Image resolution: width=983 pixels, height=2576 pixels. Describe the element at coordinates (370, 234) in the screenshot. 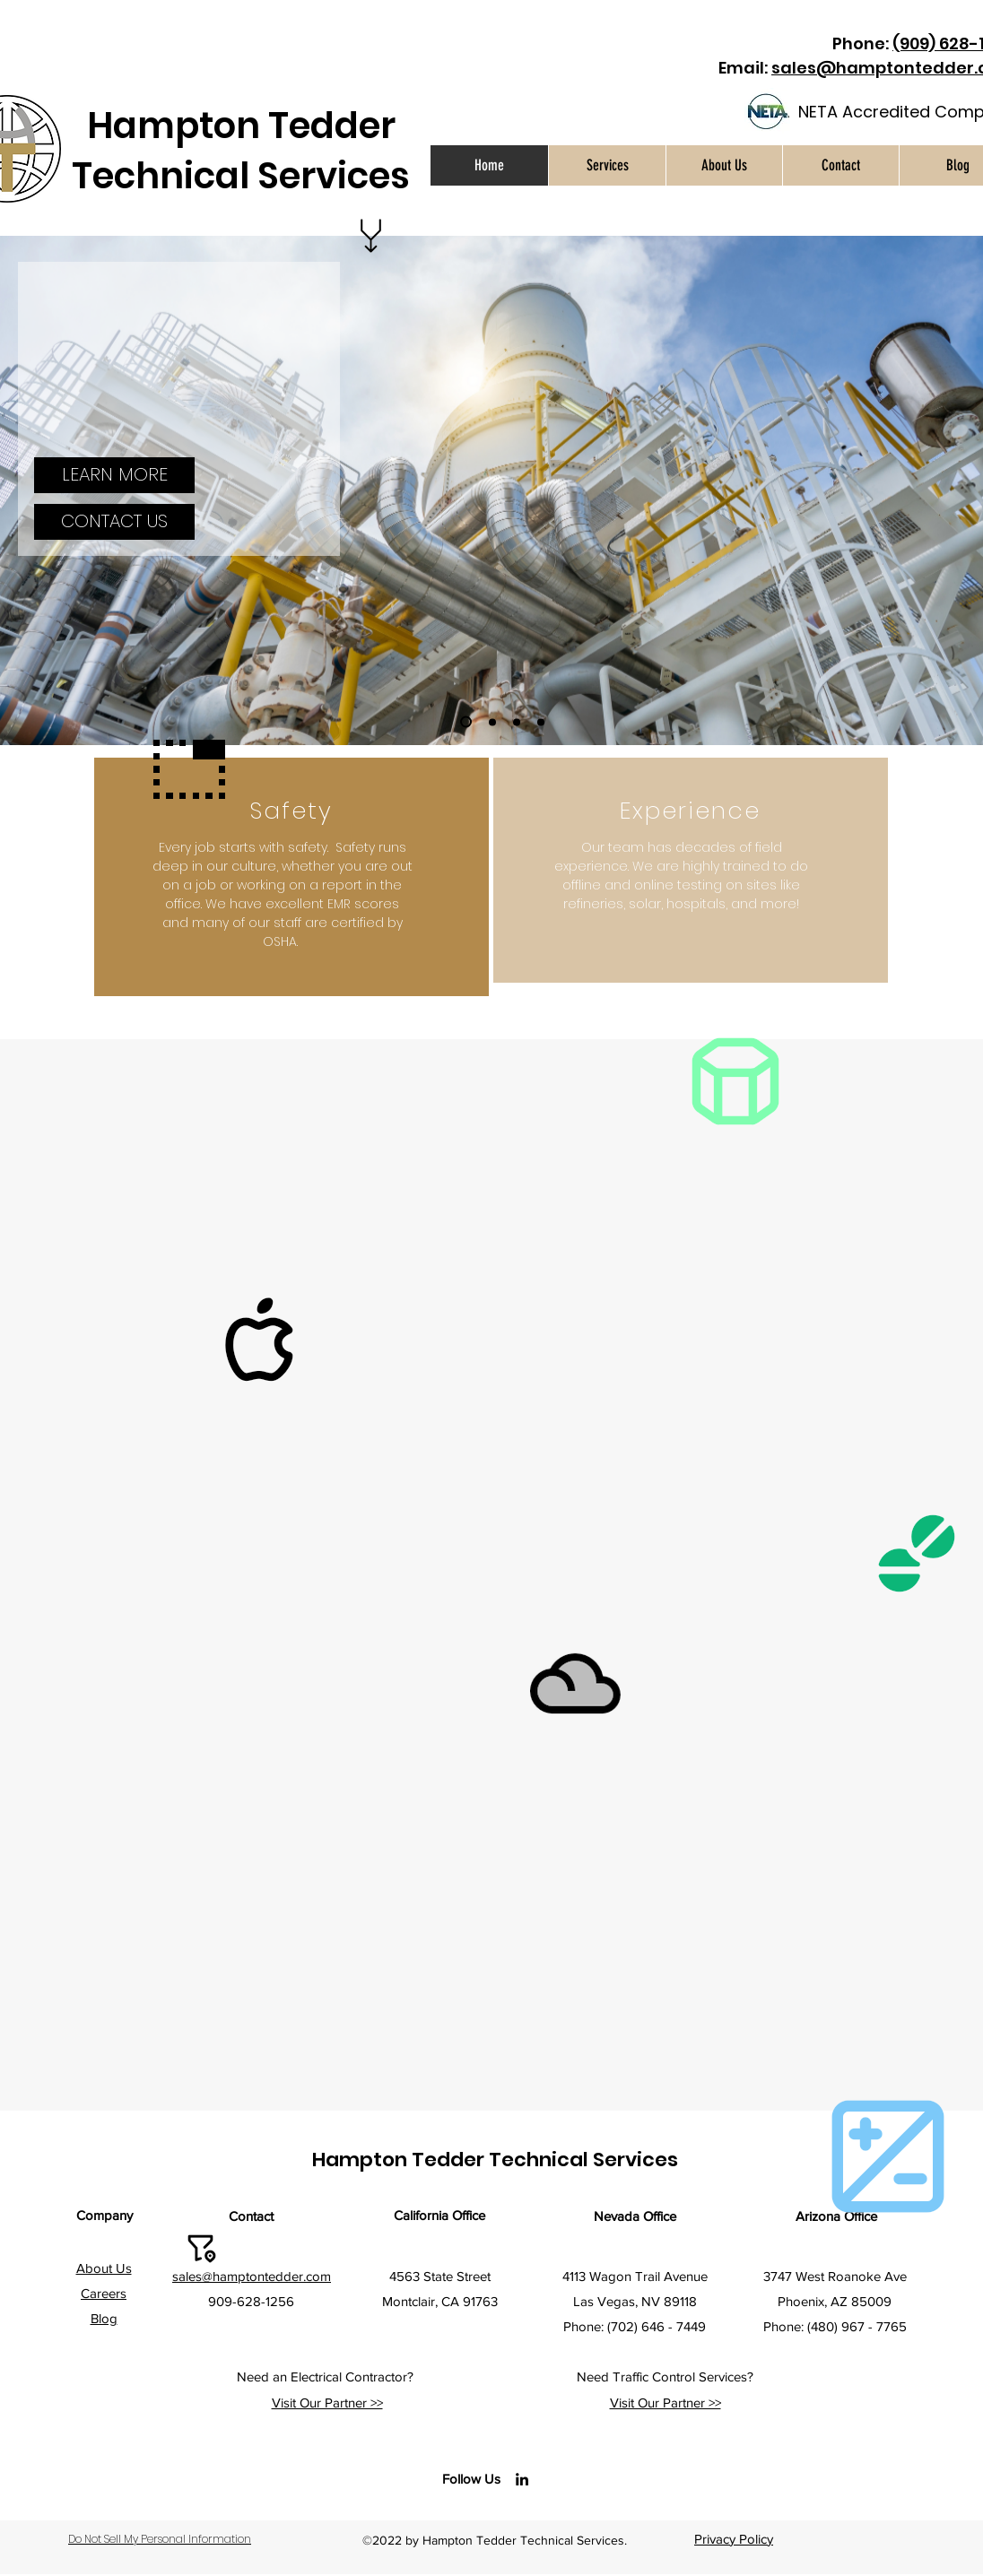

I see `merge items or branches together` at that location.